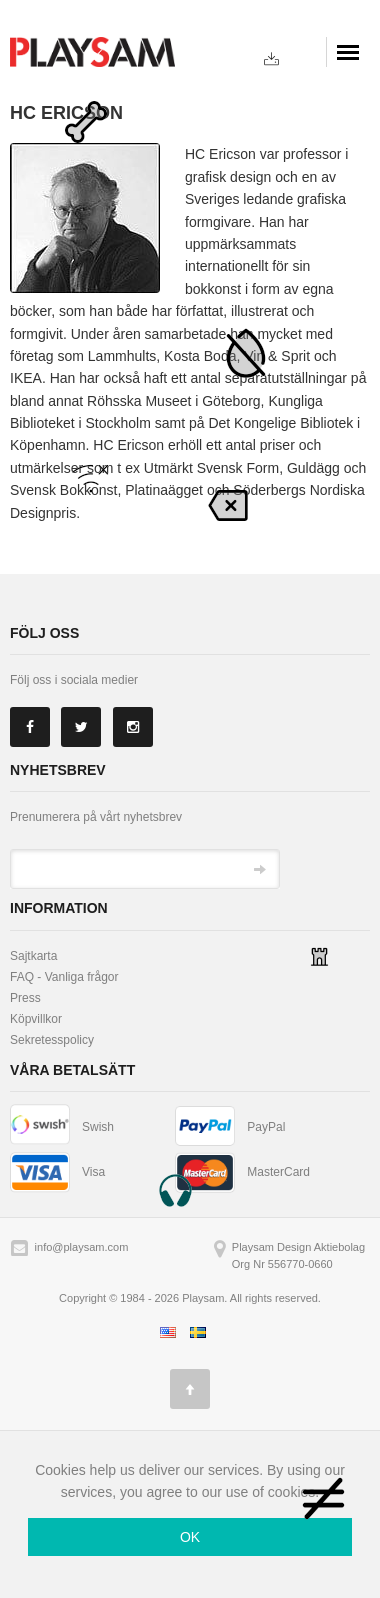 Image resolution: width=380 pixels, height=1598 pixels. I want to click on disable water or liquid detection, so click(246, 355).